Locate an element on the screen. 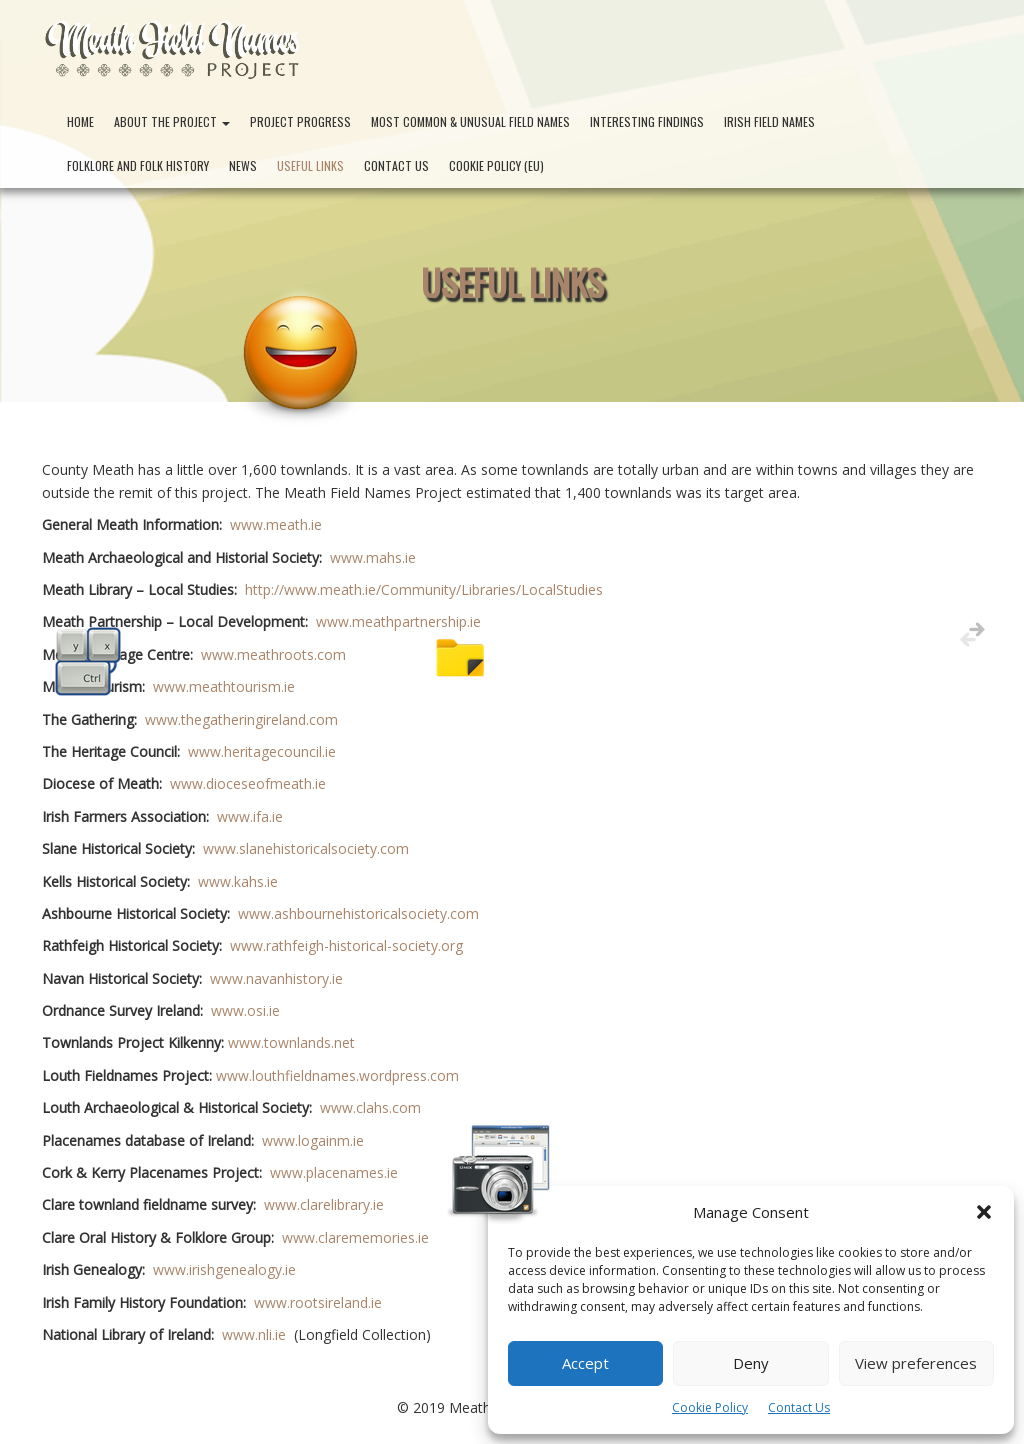 This screenshot has width=1024, height=1444. take a screenshot or screen capture is located at coordinates (500, 1170).